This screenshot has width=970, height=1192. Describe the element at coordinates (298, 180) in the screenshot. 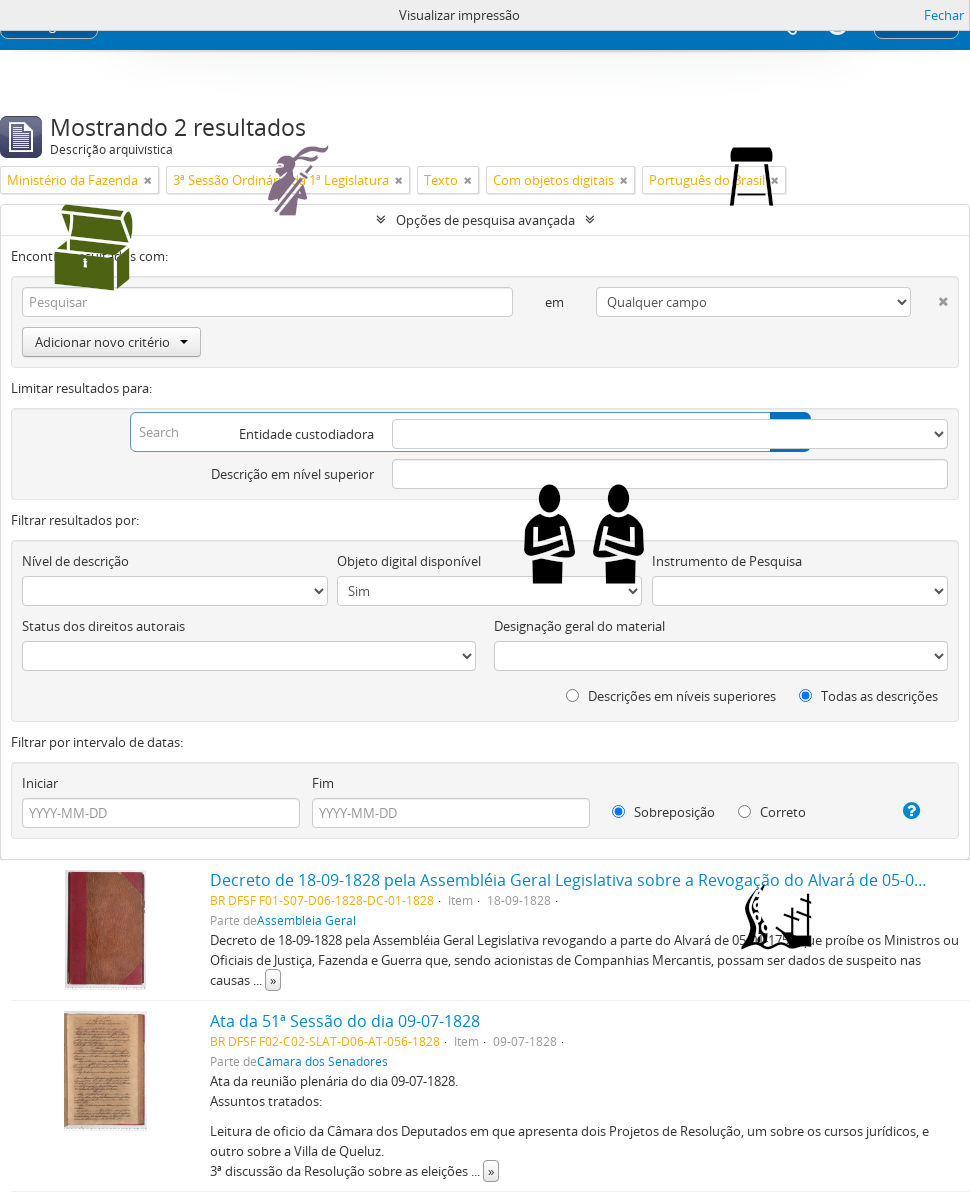

I see `select ninja character class` at that location.